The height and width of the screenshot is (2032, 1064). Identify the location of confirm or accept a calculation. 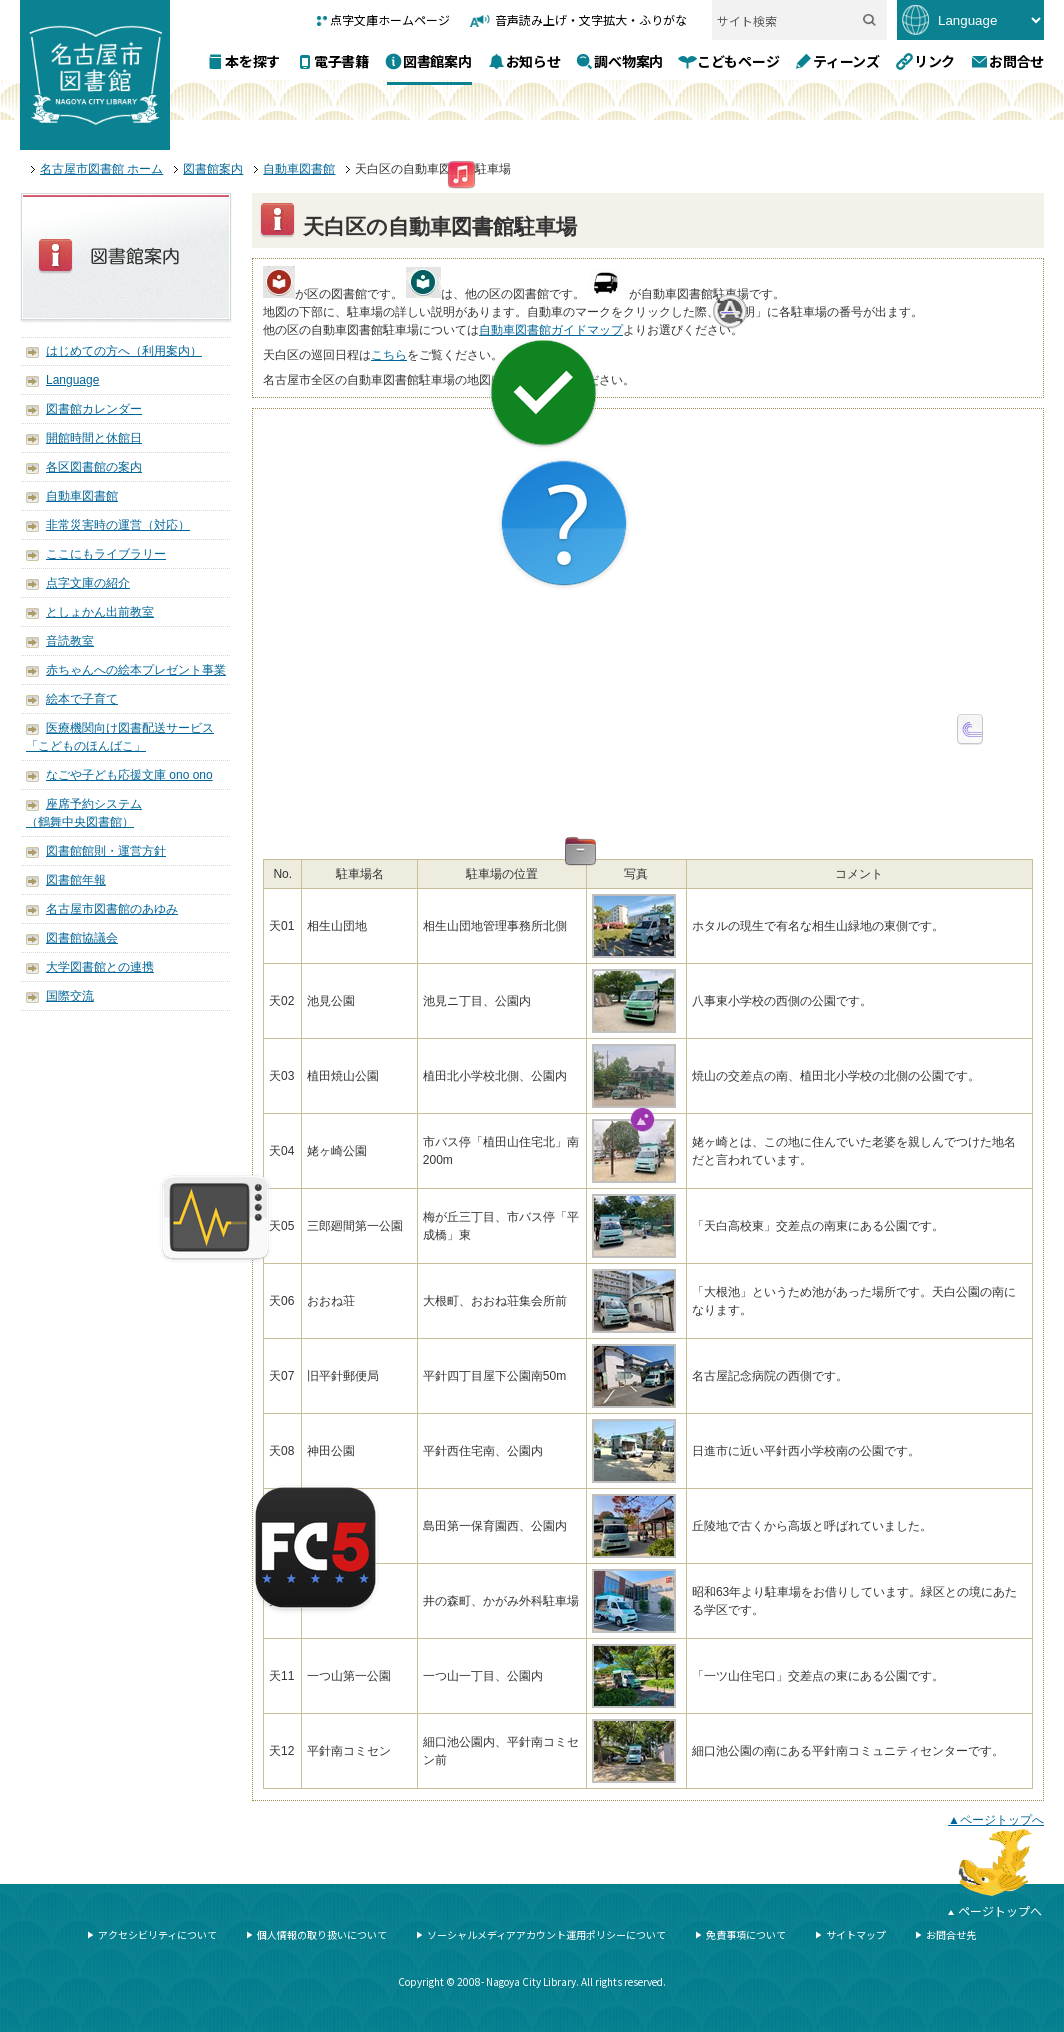
(543, 392).